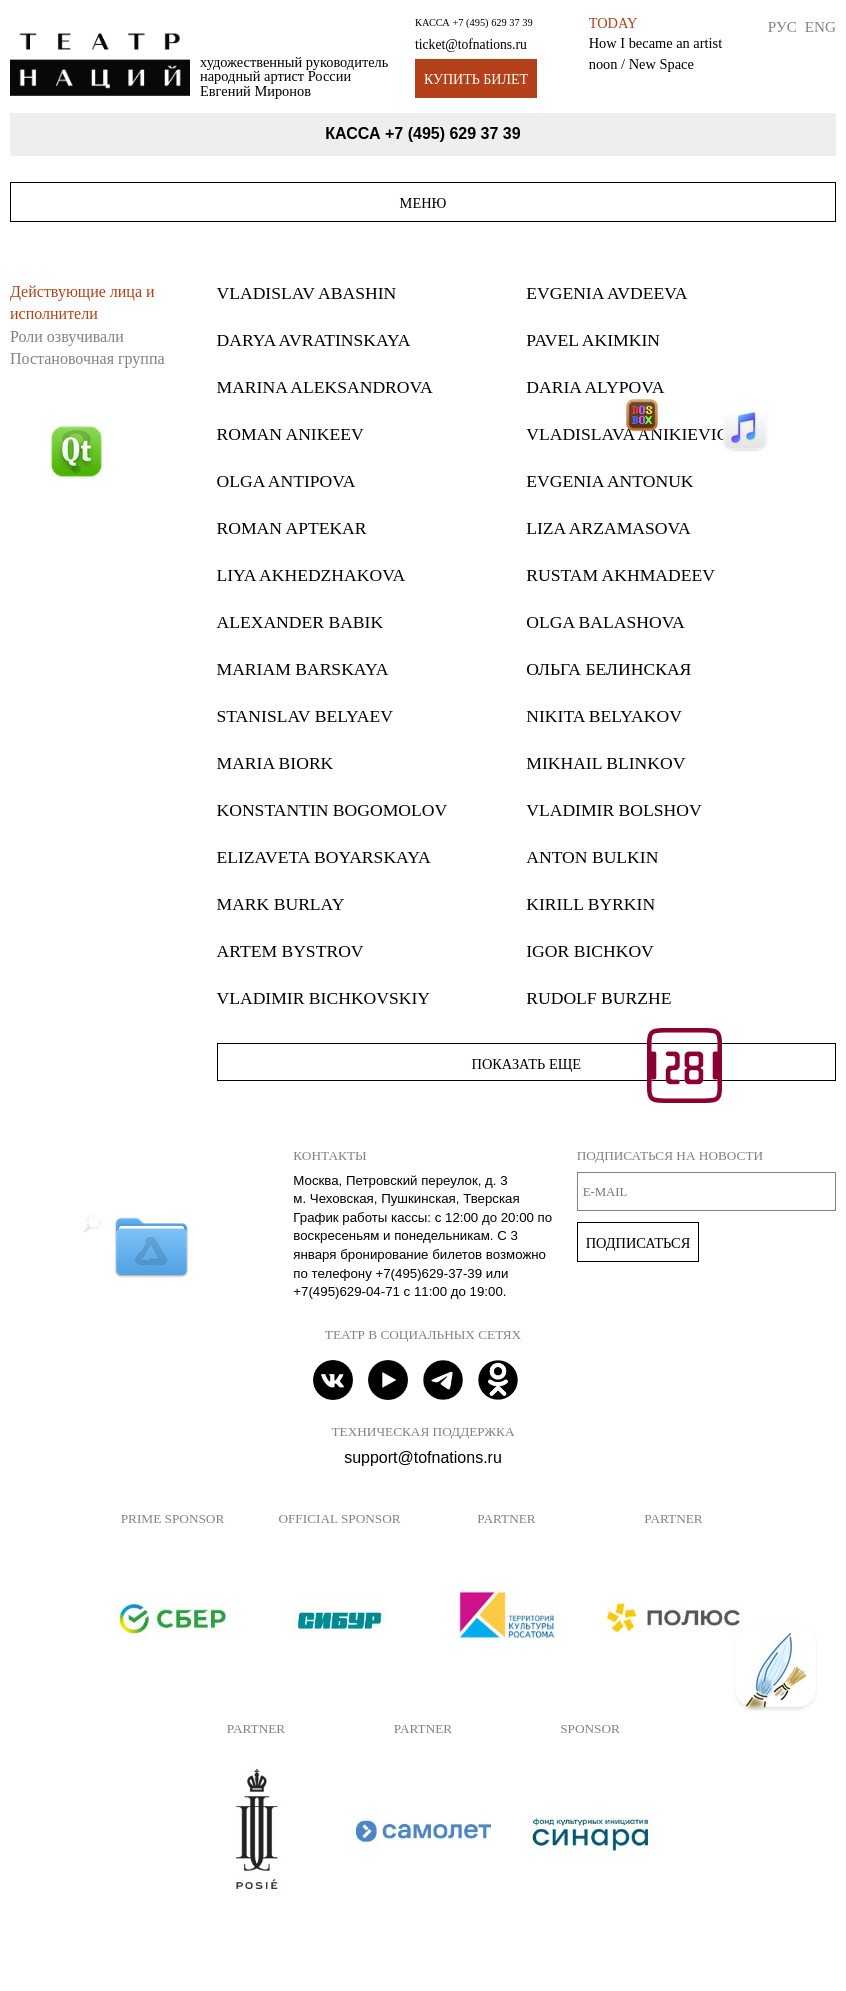 The width and height of the screenshot is (846, 1991). I want to click on open Affinity app files folder, so click(151, 1246).